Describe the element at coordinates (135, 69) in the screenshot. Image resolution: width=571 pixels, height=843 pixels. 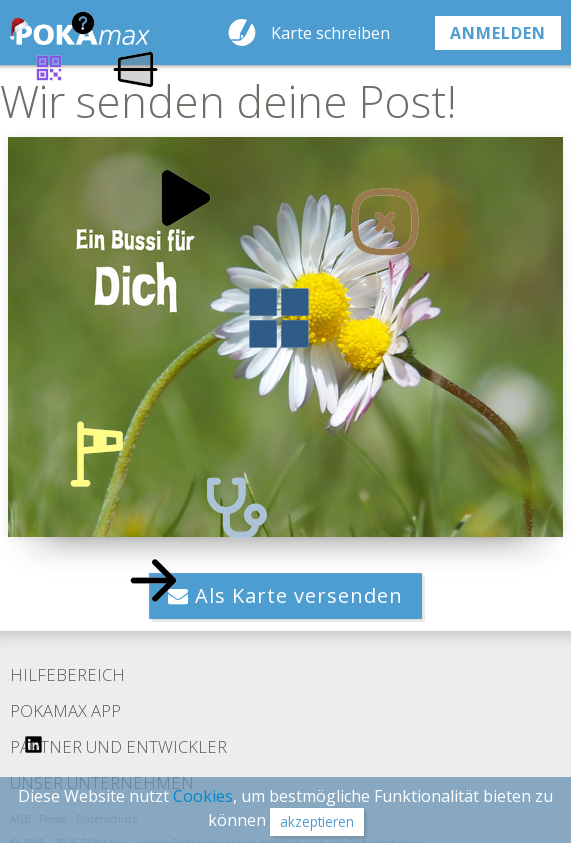
I see `adjust perspective or viewing angle` at that location.